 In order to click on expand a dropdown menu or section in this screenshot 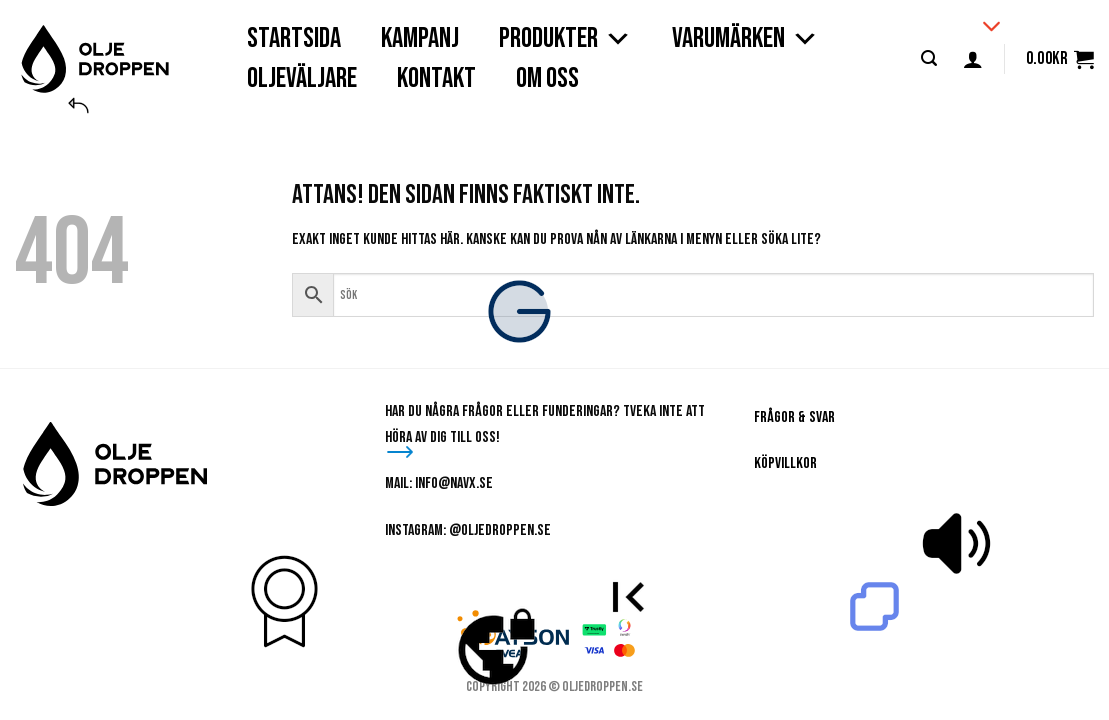, I will do `click(991, 26)`.